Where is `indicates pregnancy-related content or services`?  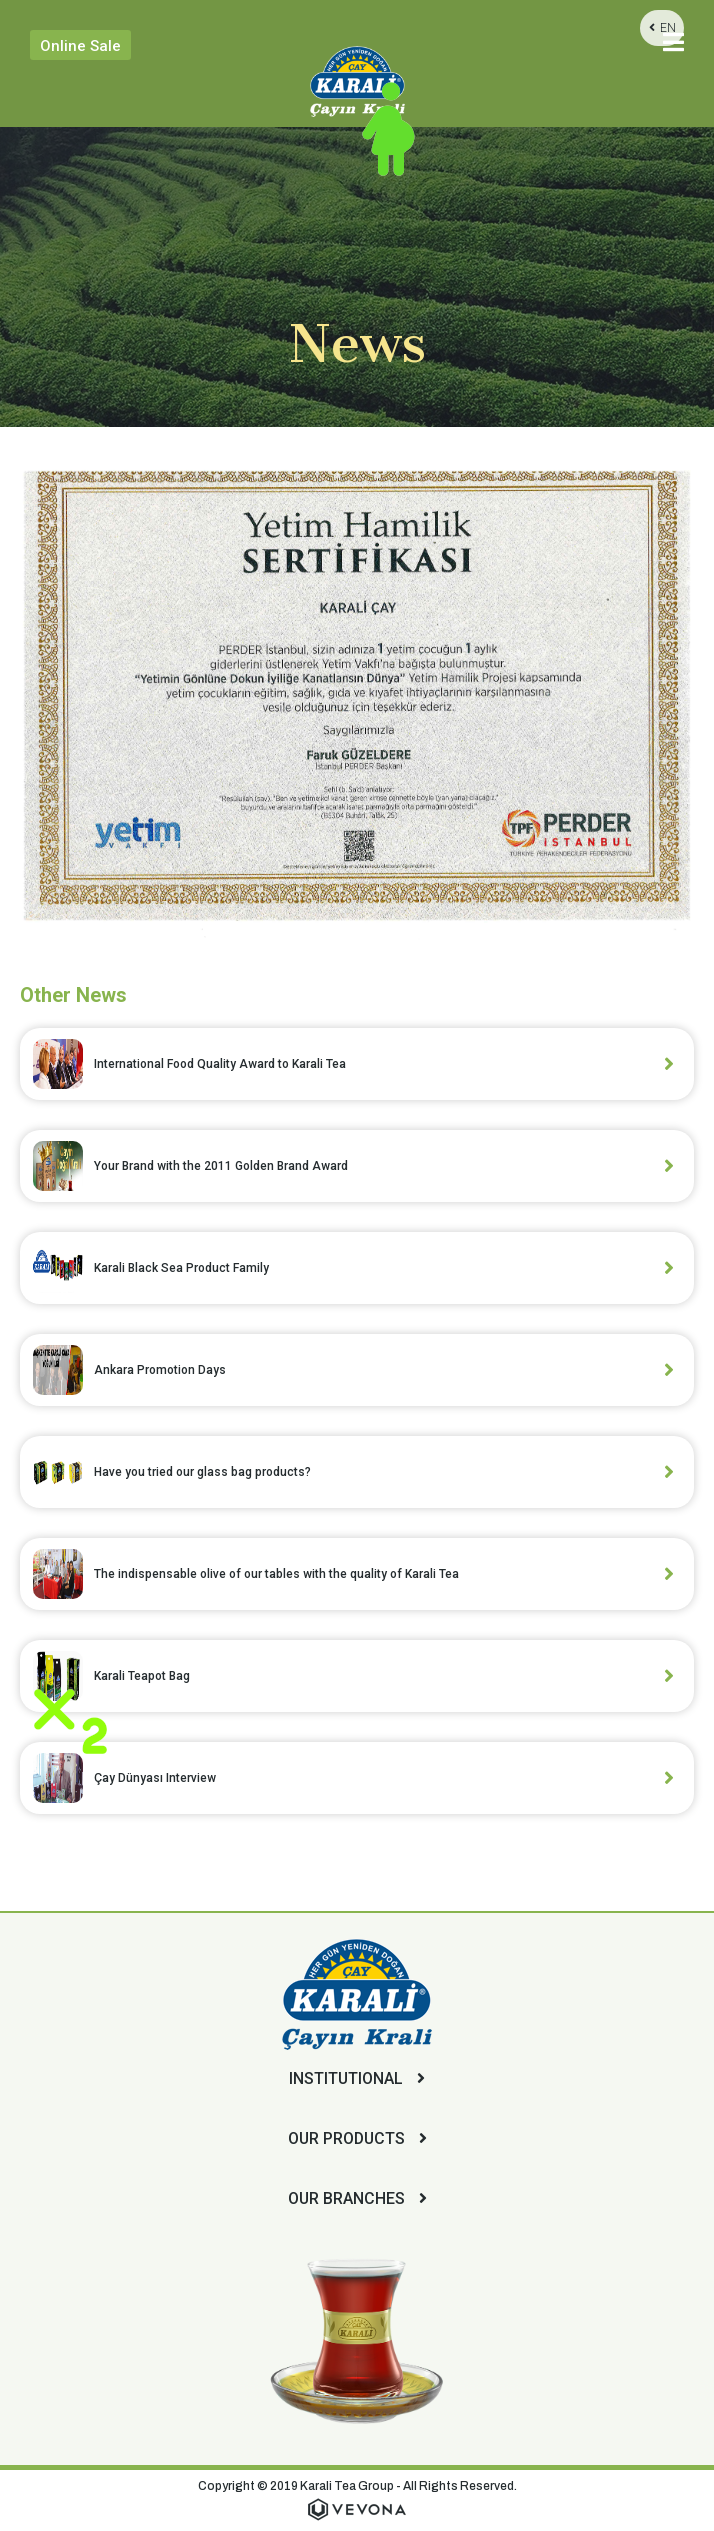
indicates pregnancy-related content or services is located at coordinates (391, 129).